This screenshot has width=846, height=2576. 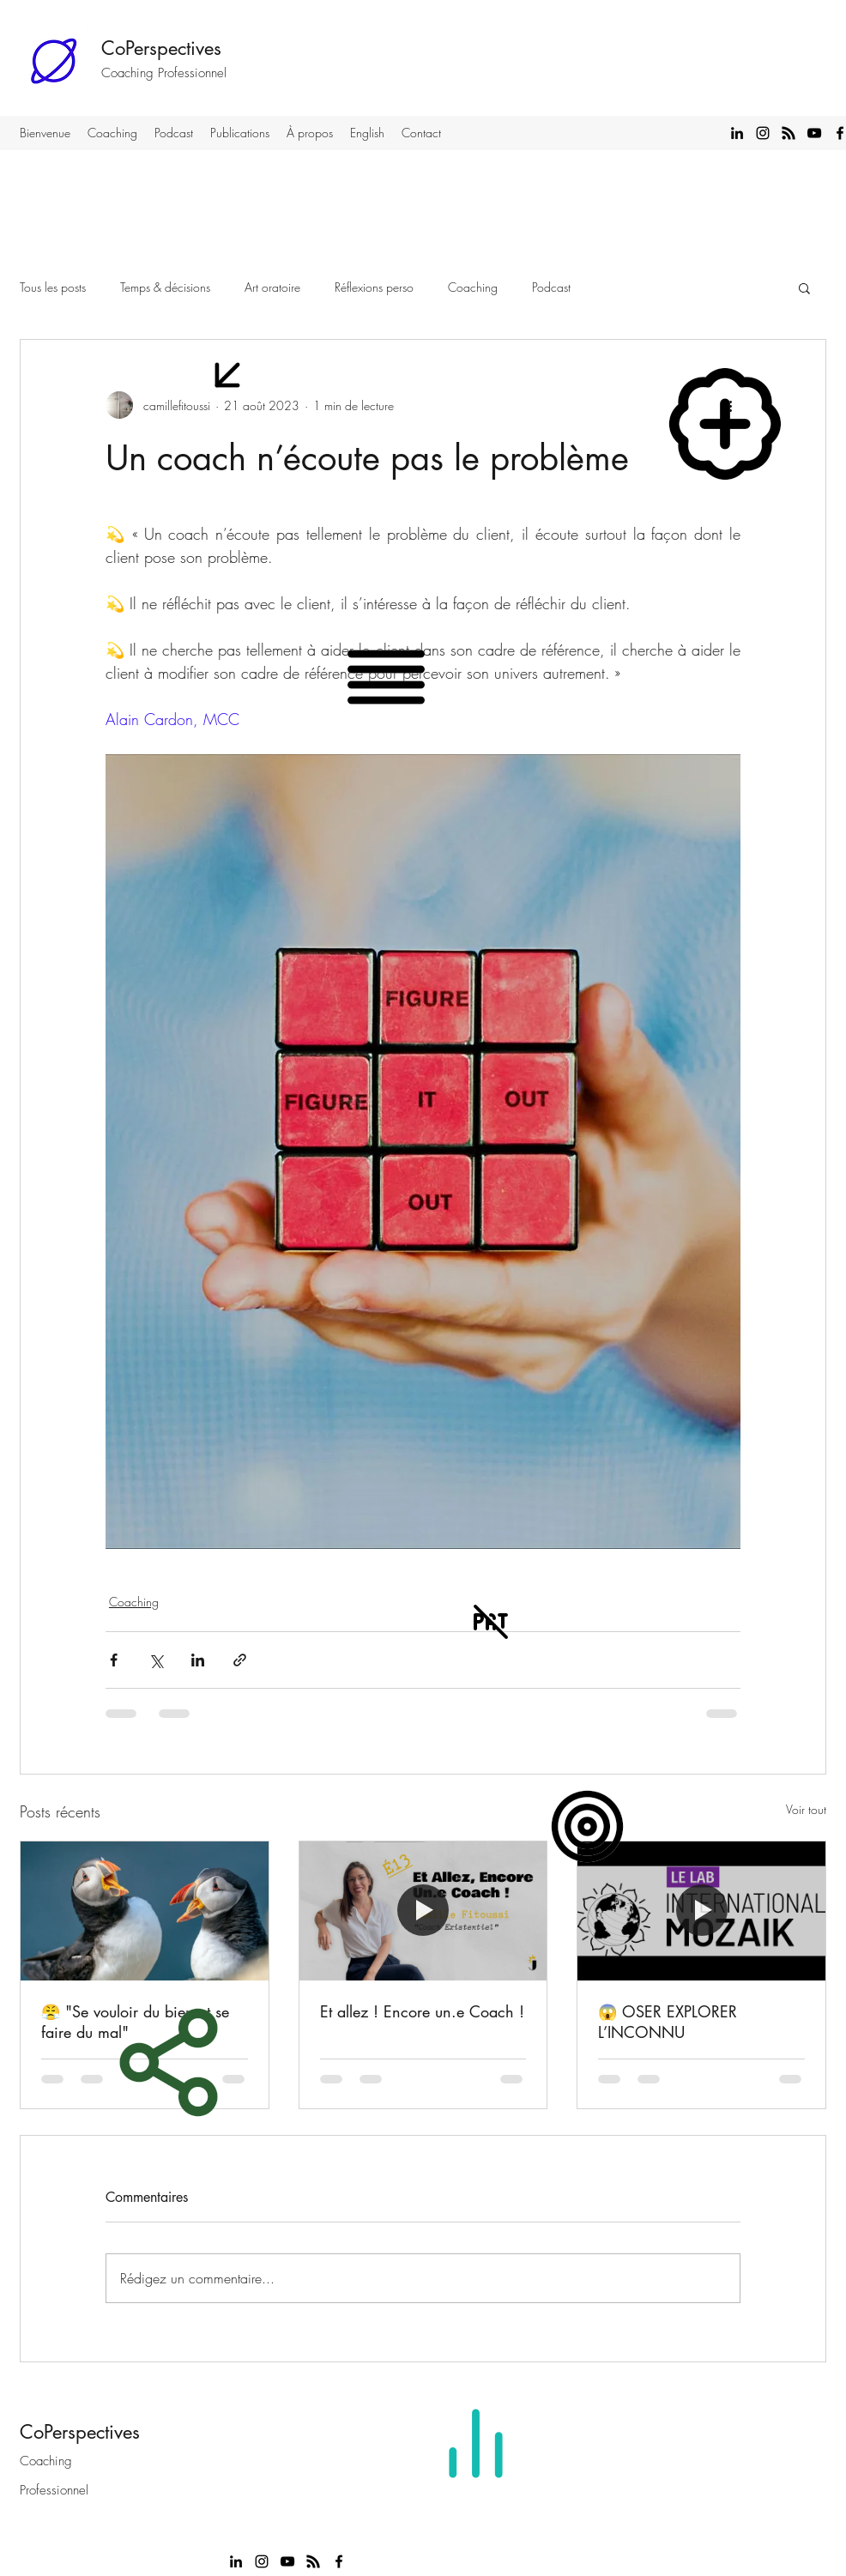 What do you see at coordinates (386, 677) in the screenshot?
I see `justify text alignment` at bounding box center [386, 677].